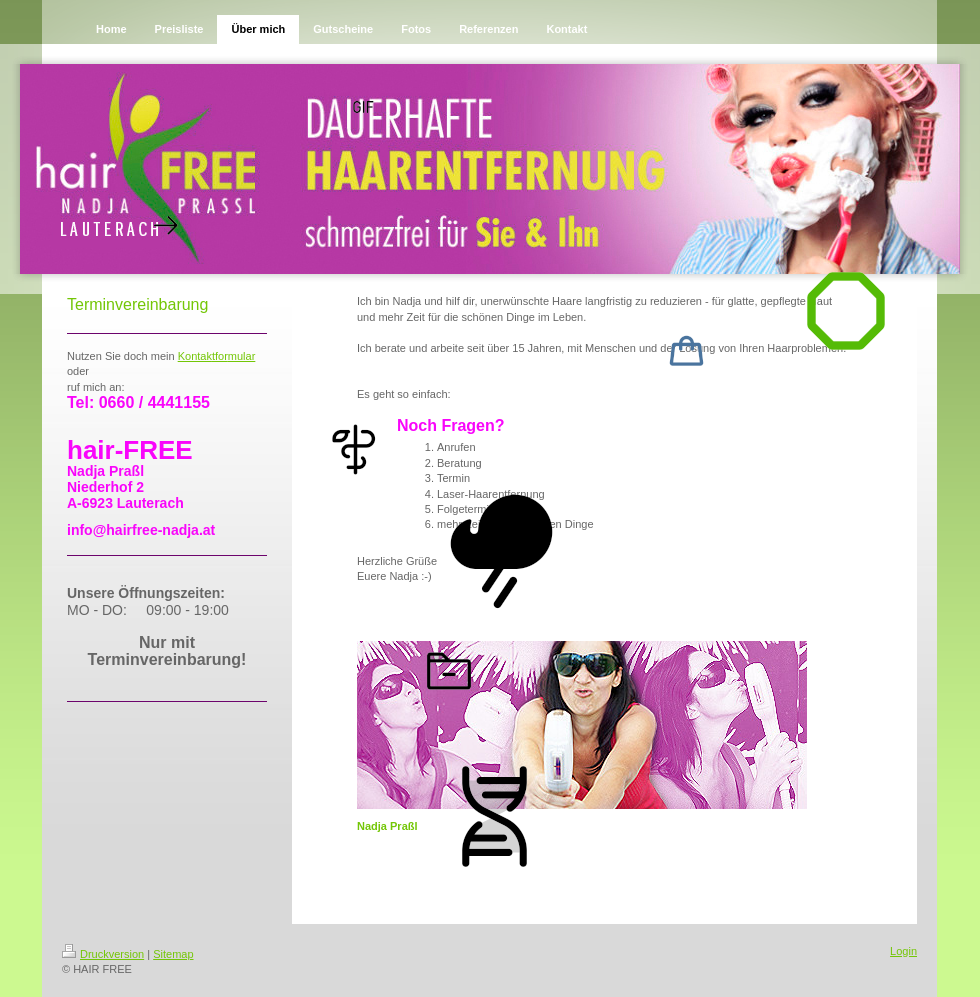 The width and height of the screenshot is (980, 997). I want to click on insert a GIF into your message, so click(363, 107).